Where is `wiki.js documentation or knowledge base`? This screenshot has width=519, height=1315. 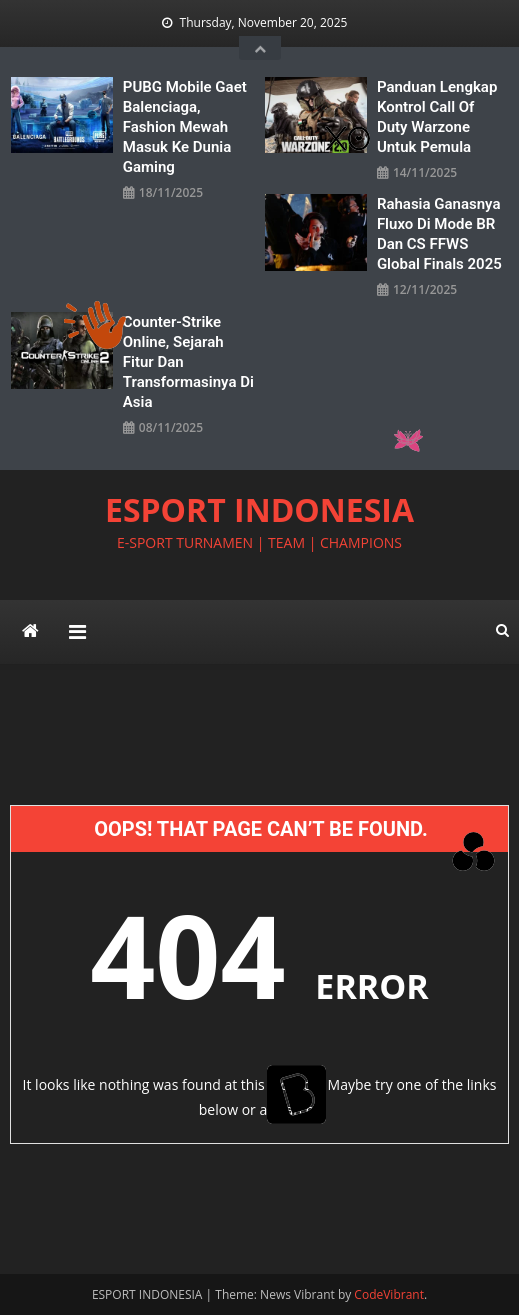 wiki.js documentation or knowledge base is located at coordinates (408, 440).